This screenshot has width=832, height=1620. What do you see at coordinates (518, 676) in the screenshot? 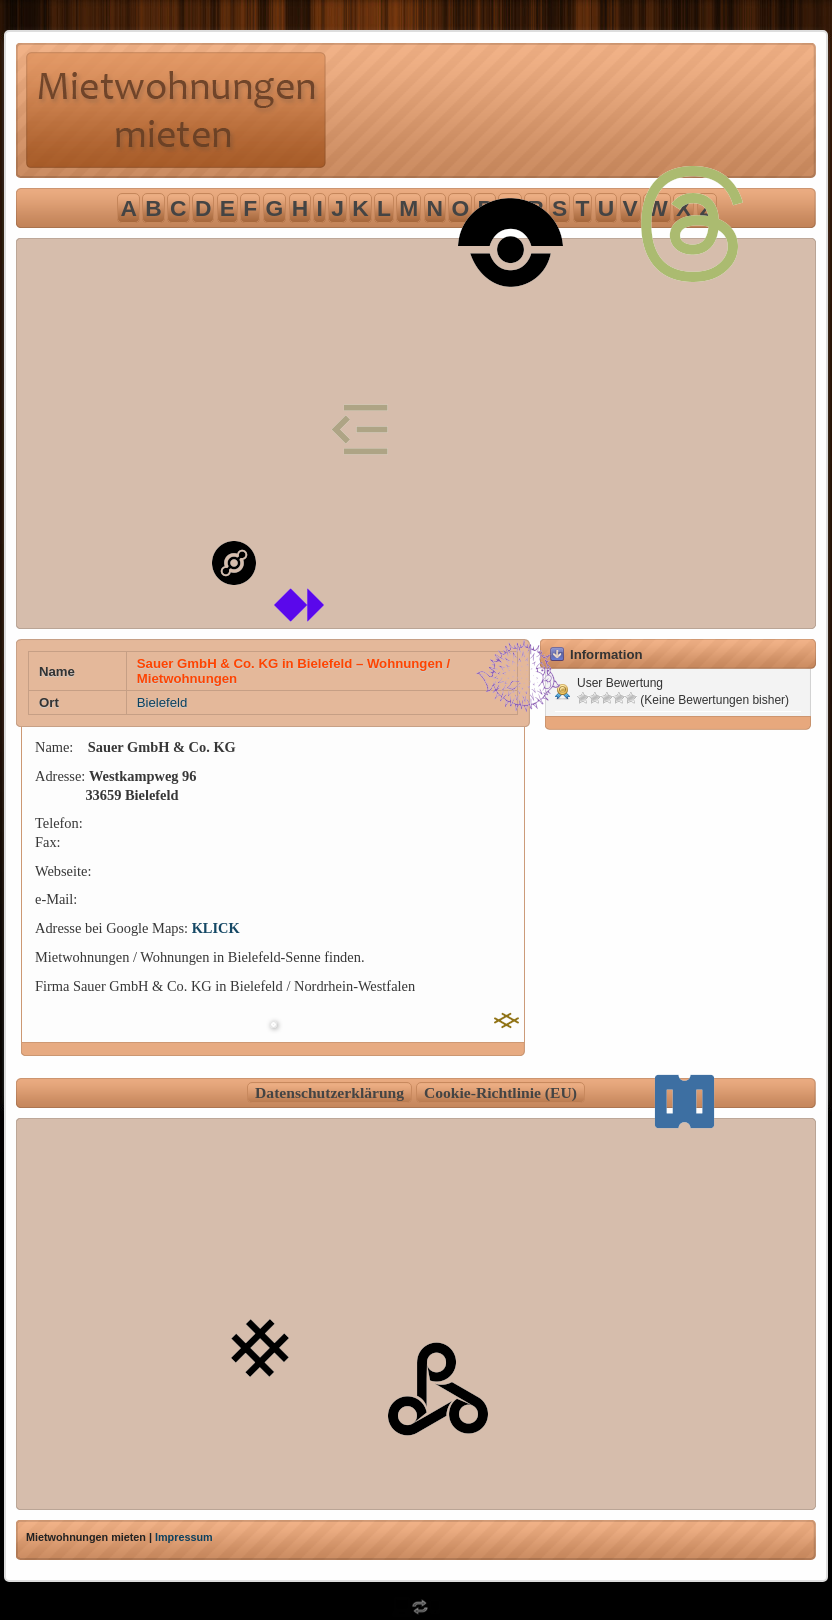
I see `OpenBSD operating system logo` at bounding box center [518, 676].